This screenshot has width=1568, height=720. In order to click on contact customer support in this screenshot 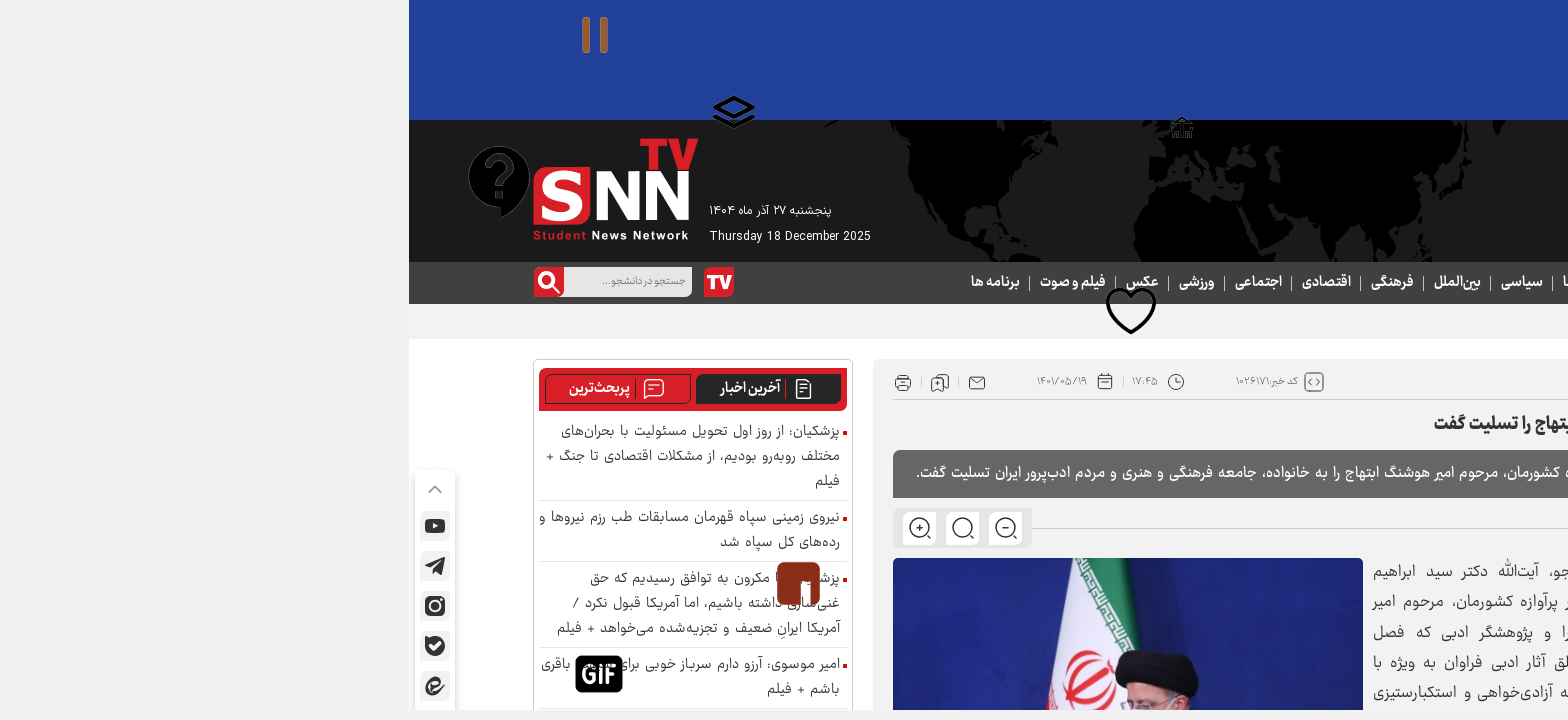, I will do `click(501, 182)`.